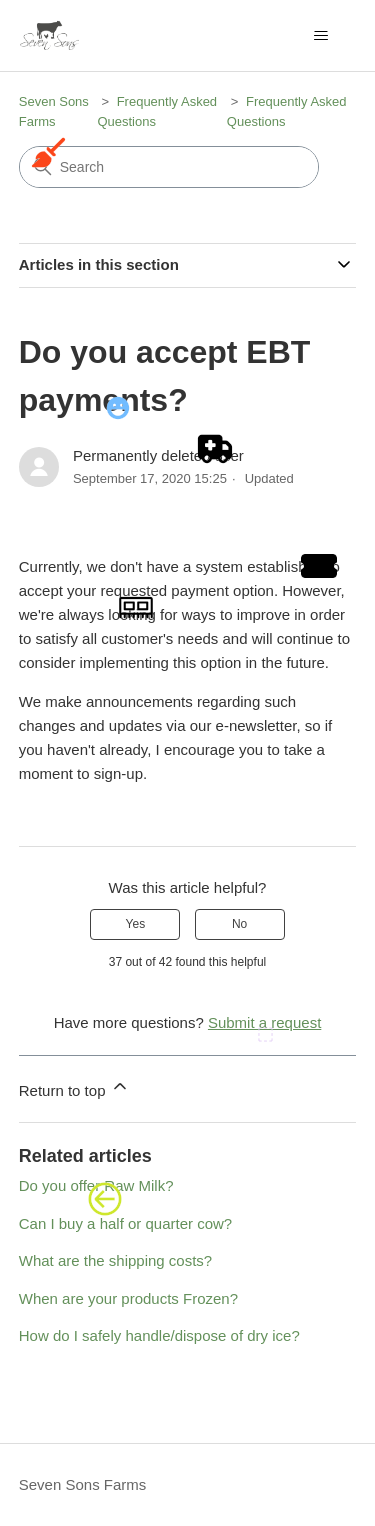 This screenshot has width=375, height=1526. What do you see at coordinates (136, 607) in the screenshot?
I see `view system memory or RAM usage` at bounding box center [136, 607].